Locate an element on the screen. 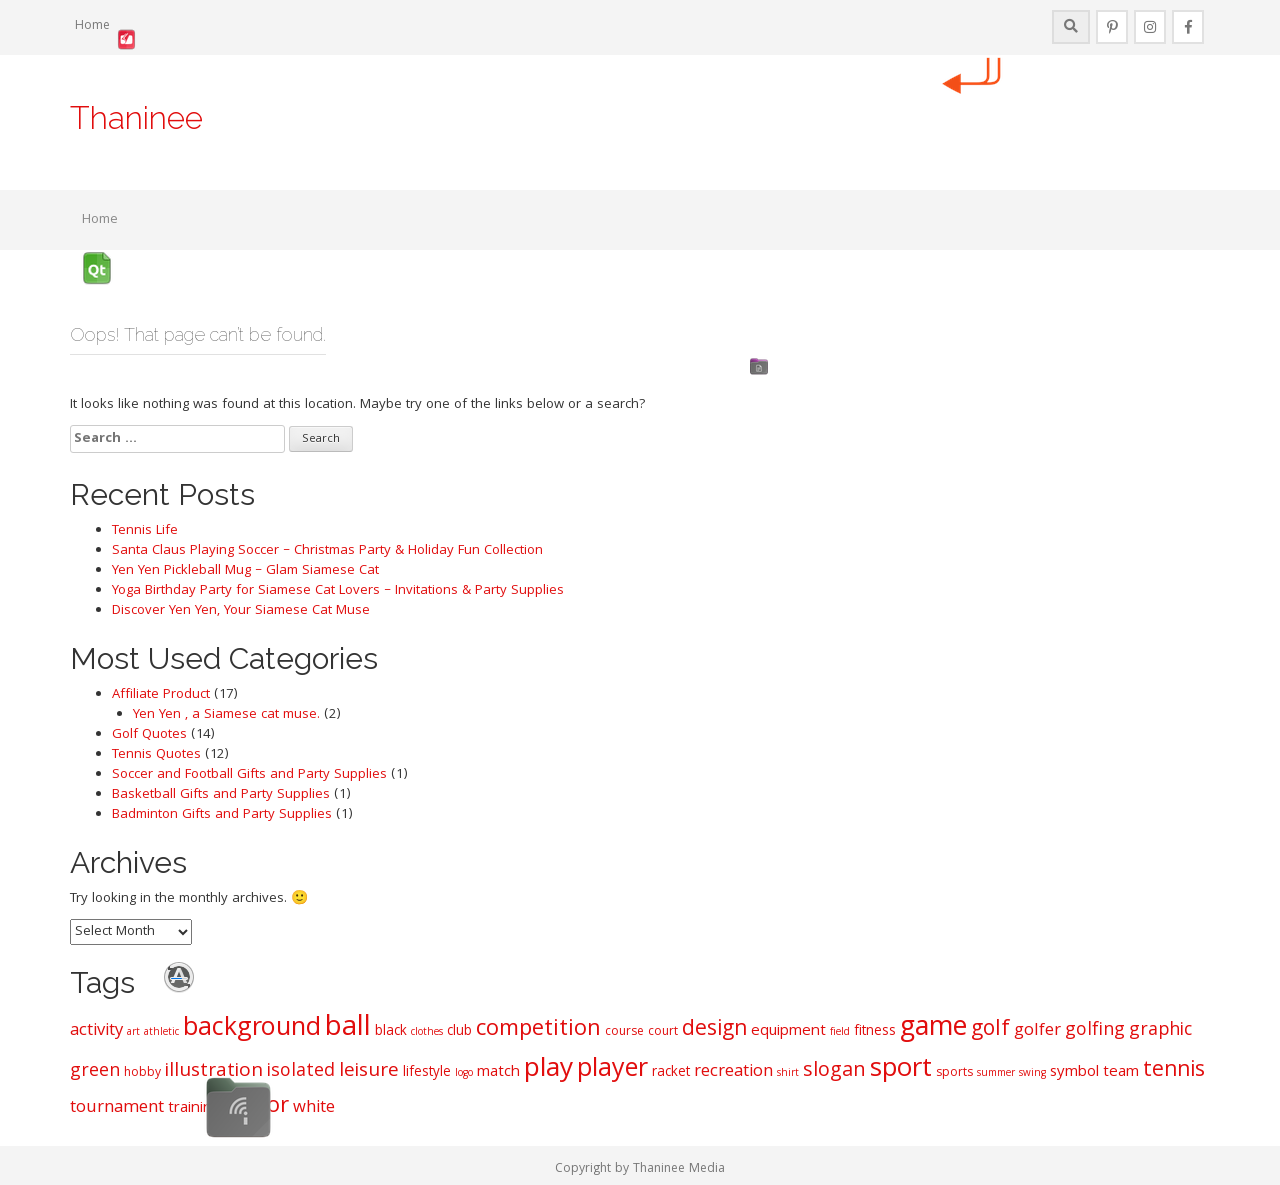 The width and height of the screenshot is (1280, 1185). open an eps vector file is located at coordinates (126, 39).